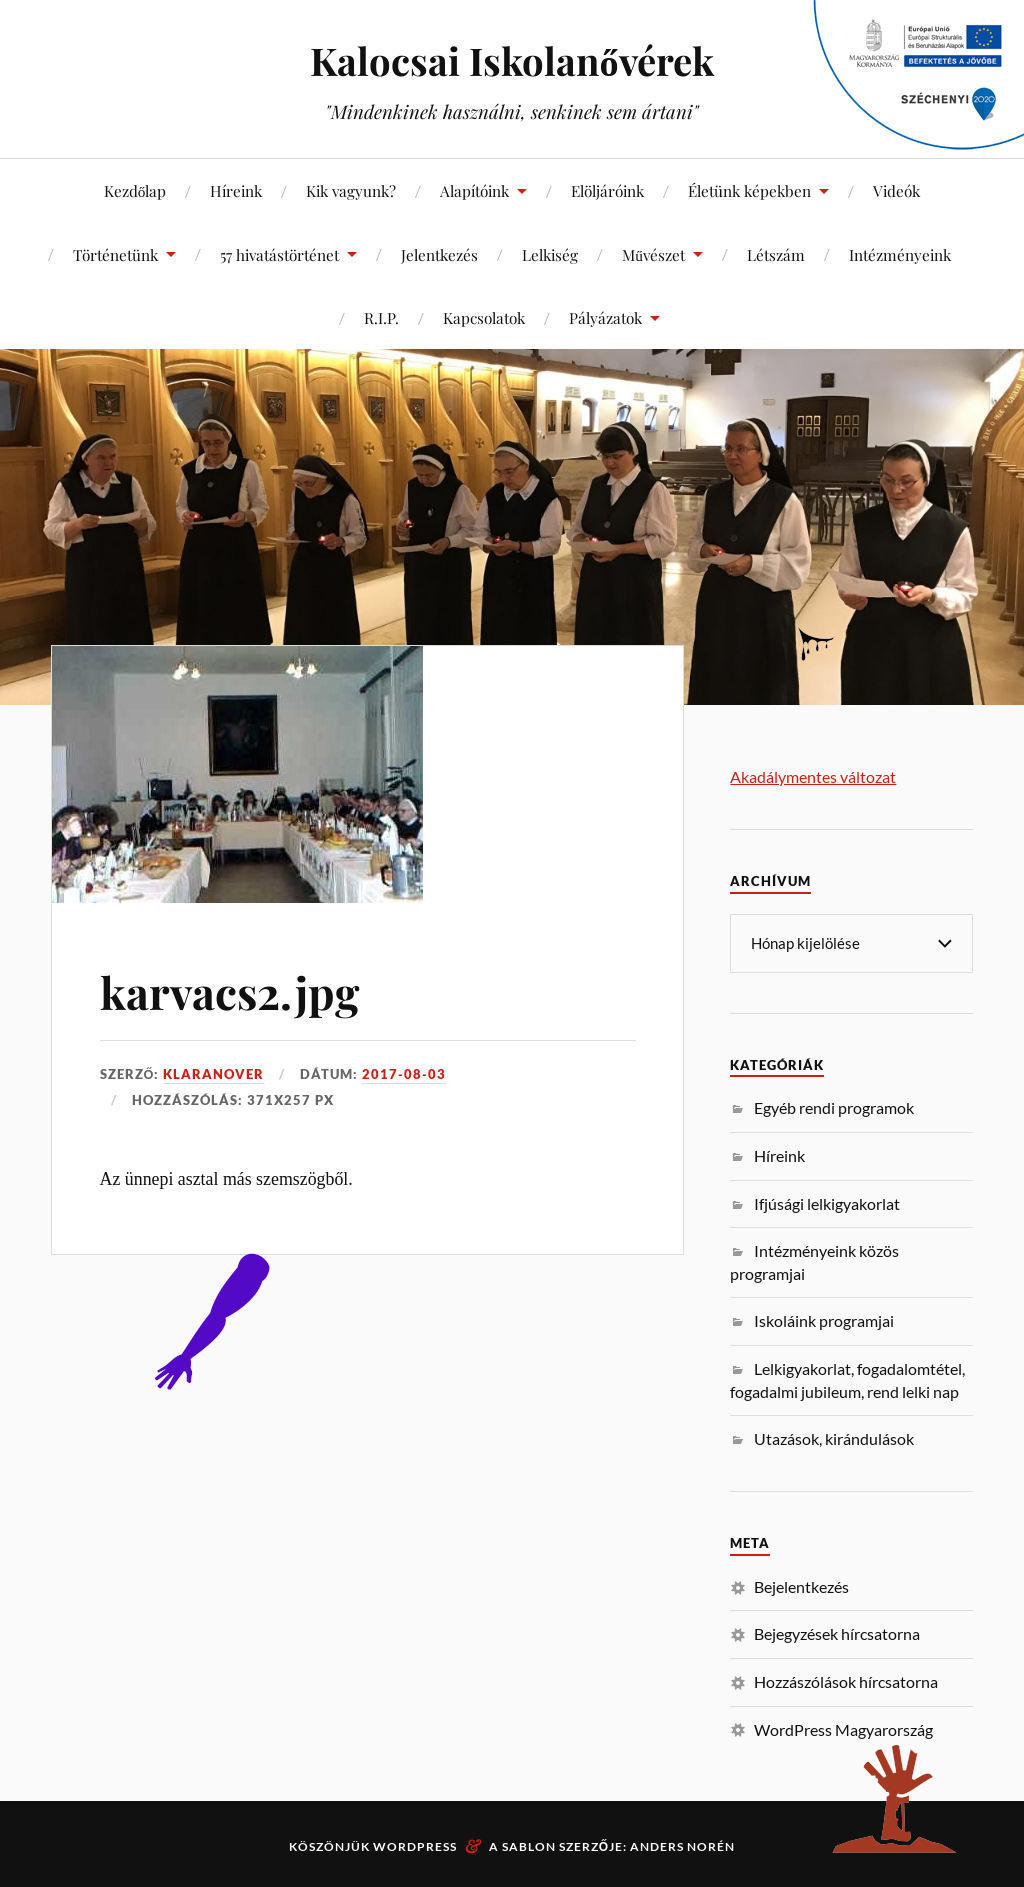  What do you see at coordinates (212, 1322) in the screenshot?
I see `select arm or upper limb in character customization` at bounding box center [212, 1322].